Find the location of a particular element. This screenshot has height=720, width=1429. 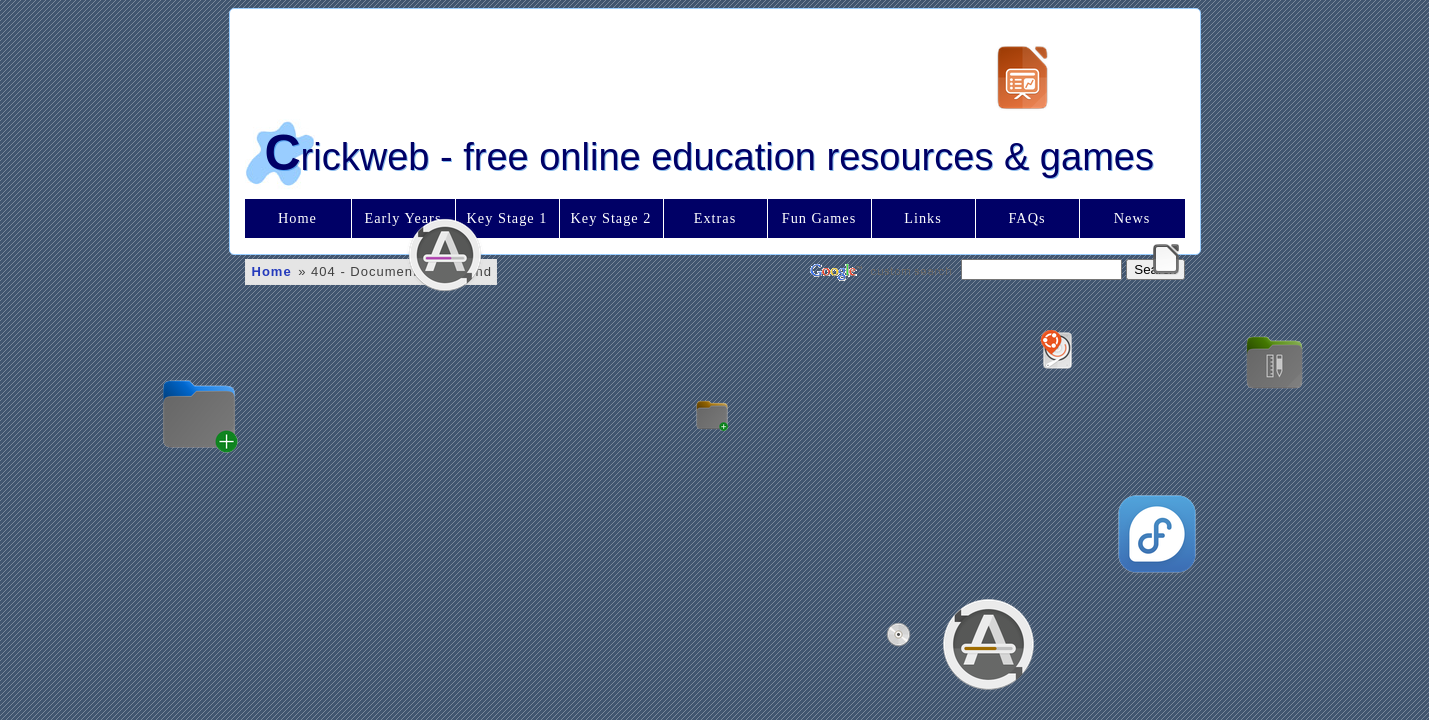

launch the ubiquity installer for ubuntu is located at coordinates (1057, 350).